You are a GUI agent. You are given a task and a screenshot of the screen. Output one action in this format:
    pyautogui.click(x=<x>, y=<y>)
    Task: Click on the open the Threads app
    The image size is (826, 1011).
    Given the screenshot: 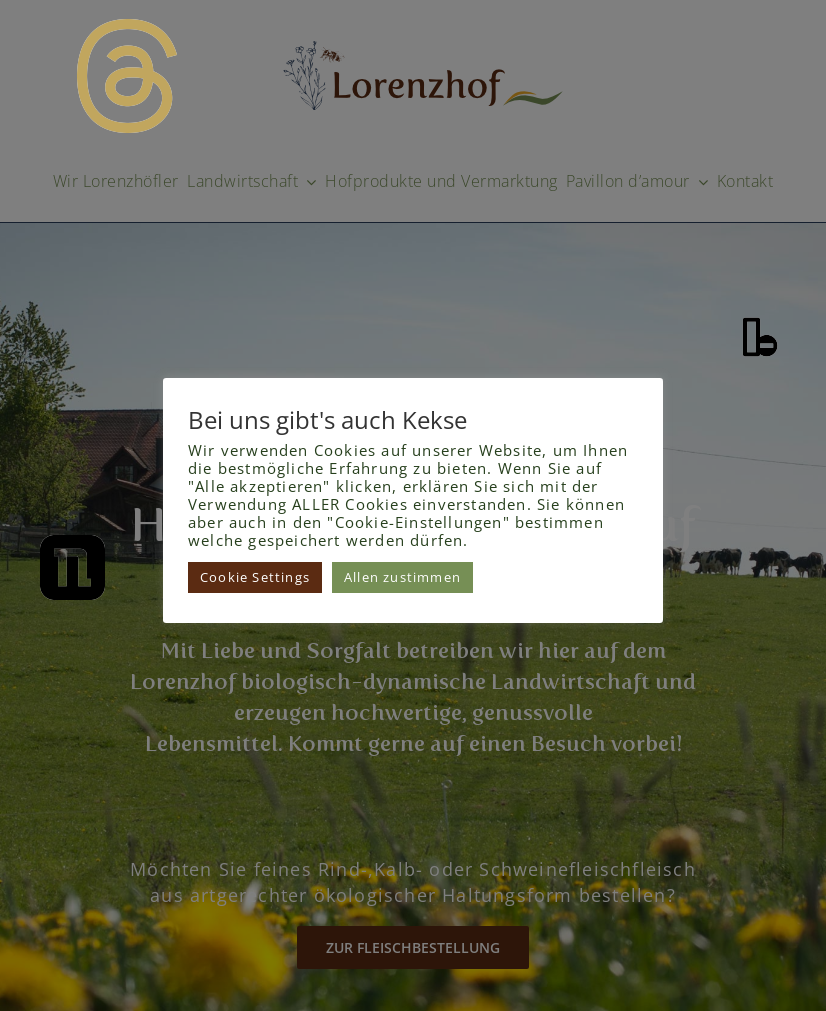 What is the action you would take?
    pyautogui.click(x=127, y=76)
    